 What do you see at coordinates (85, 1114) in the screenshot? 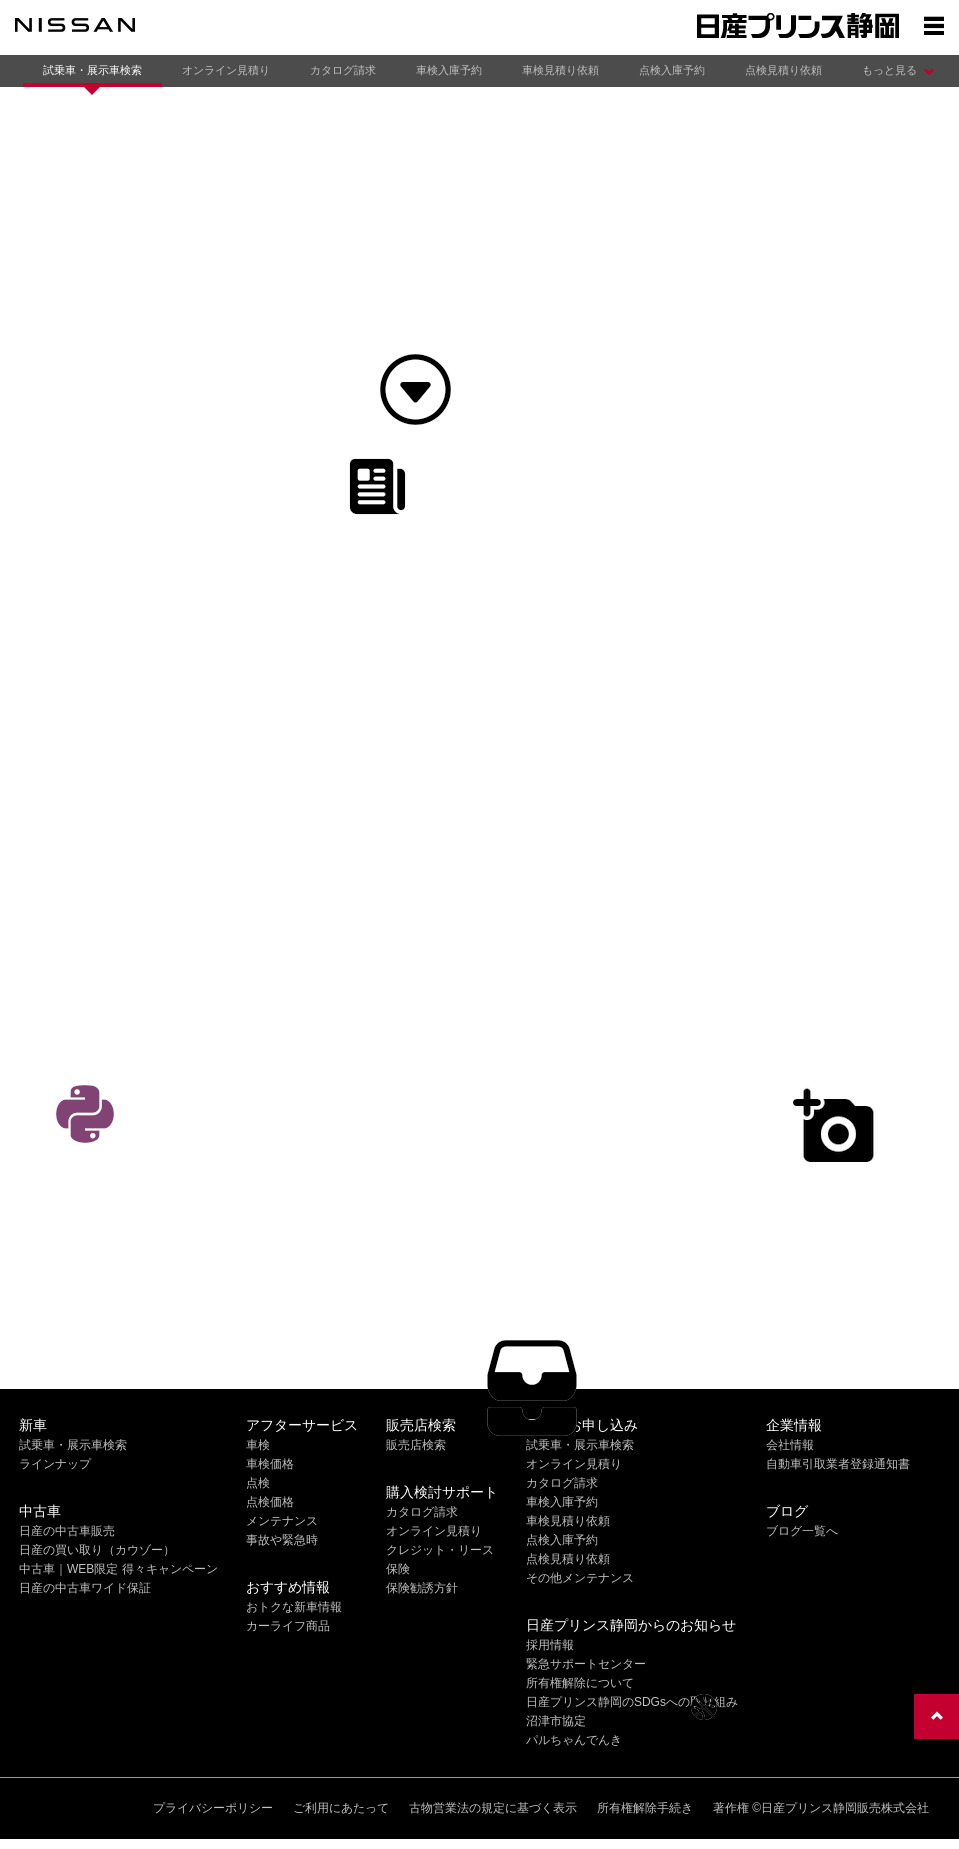
I see `indicates python programming language support` at bounding box center [85, 1114].